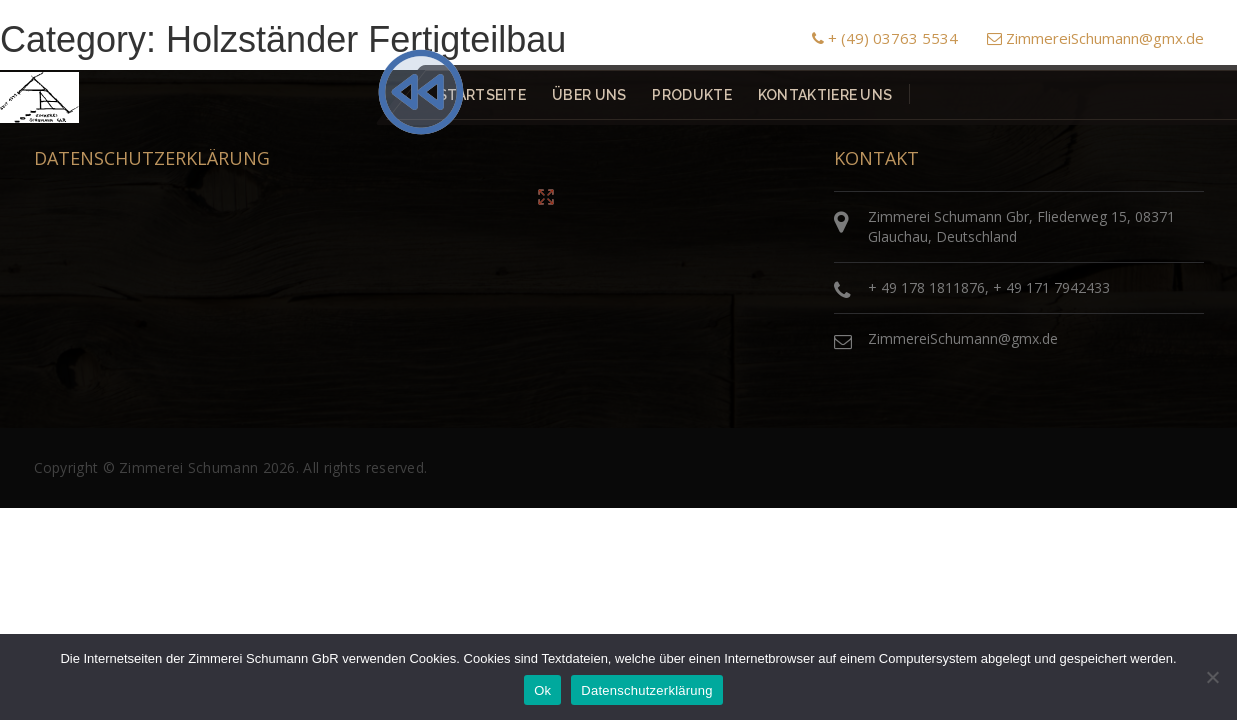  What do you see at coordinates (421, 92) in the screenshot?
I see `rewind or skip backward in media playback` at bounding box center [421, 92].